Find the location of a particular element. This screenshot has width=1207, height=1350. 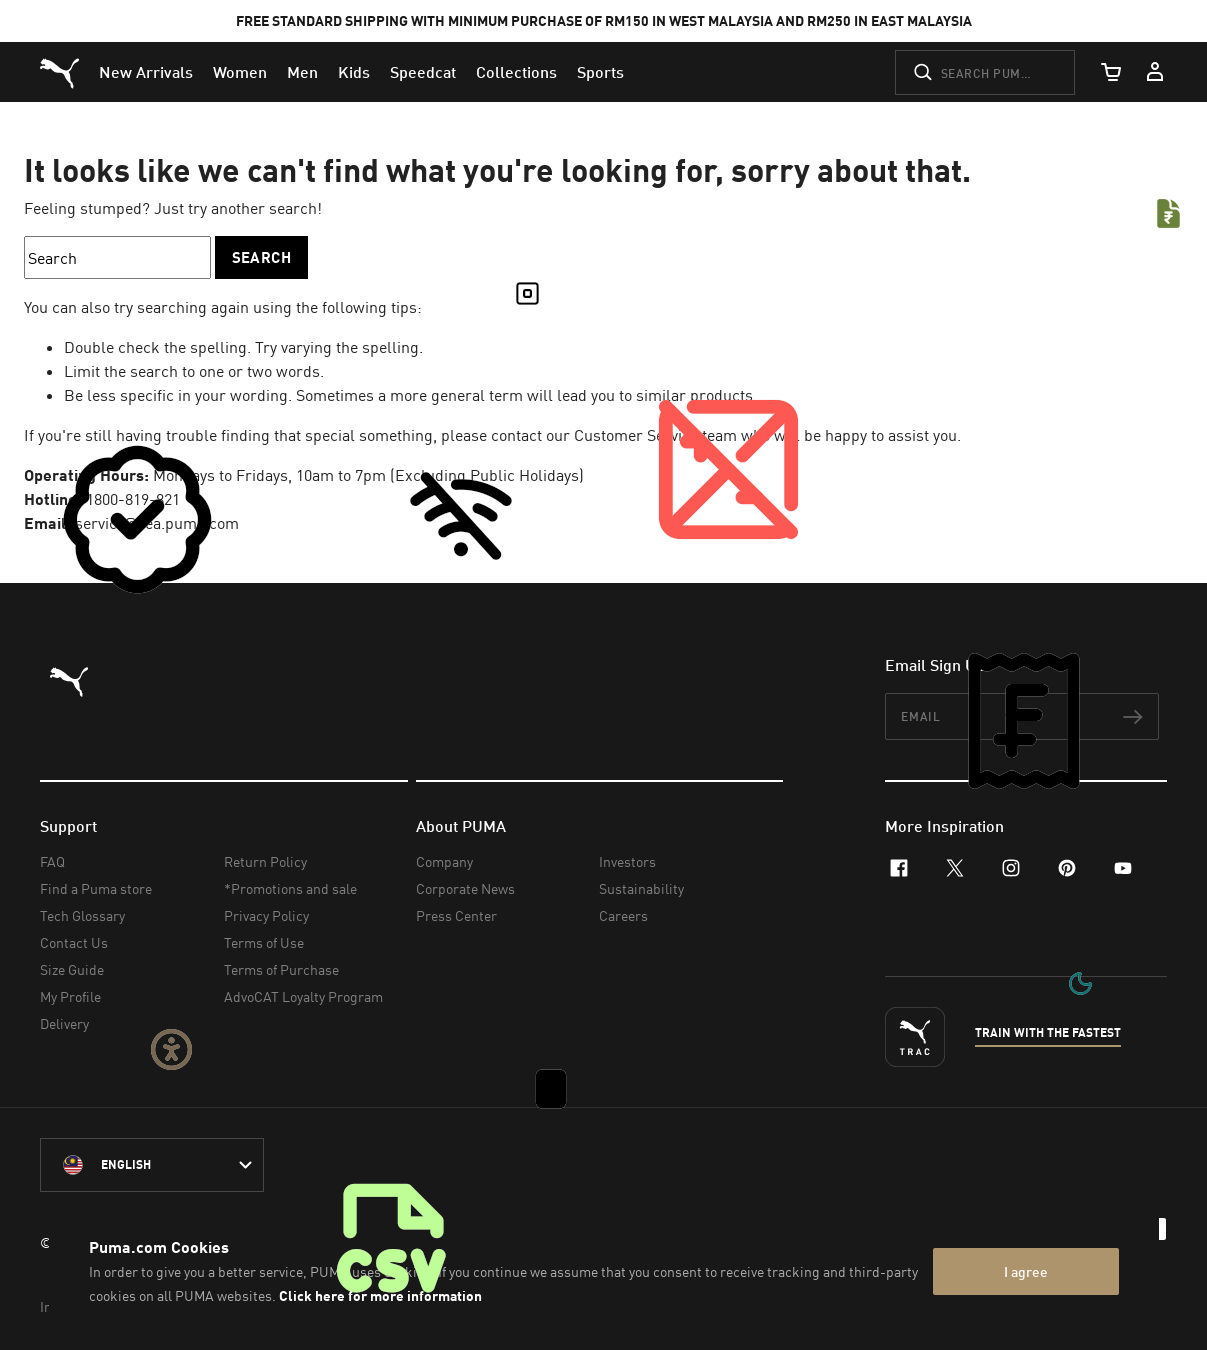

switch to portrait orientation is located at coordinates (551, 1089).